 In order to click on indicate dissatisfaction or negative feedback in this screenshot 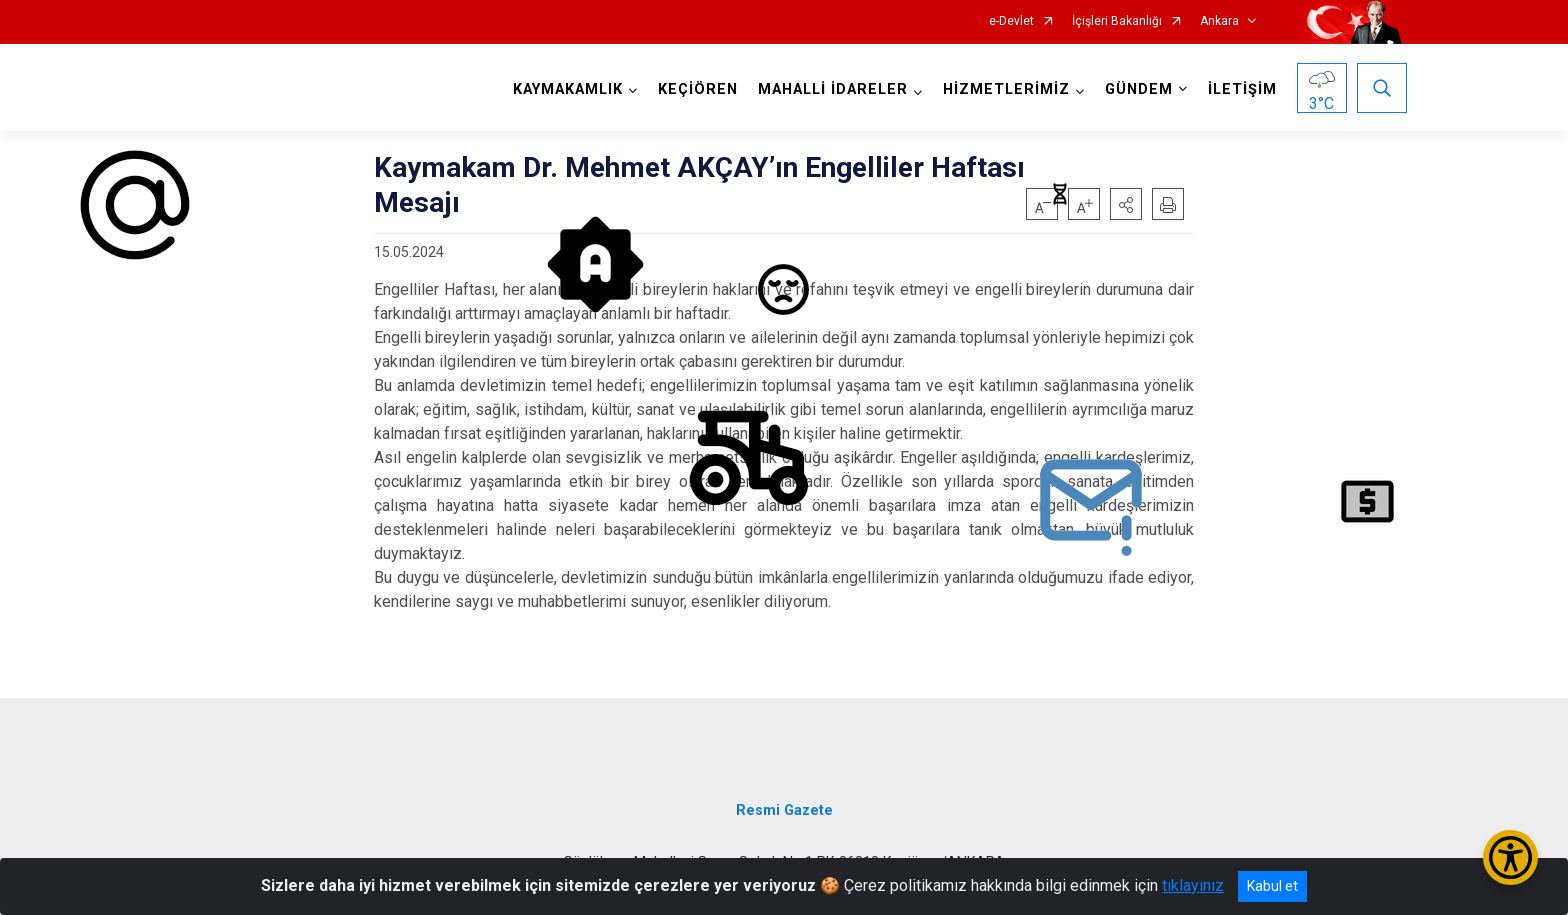, I will do `click(783, 289)`.